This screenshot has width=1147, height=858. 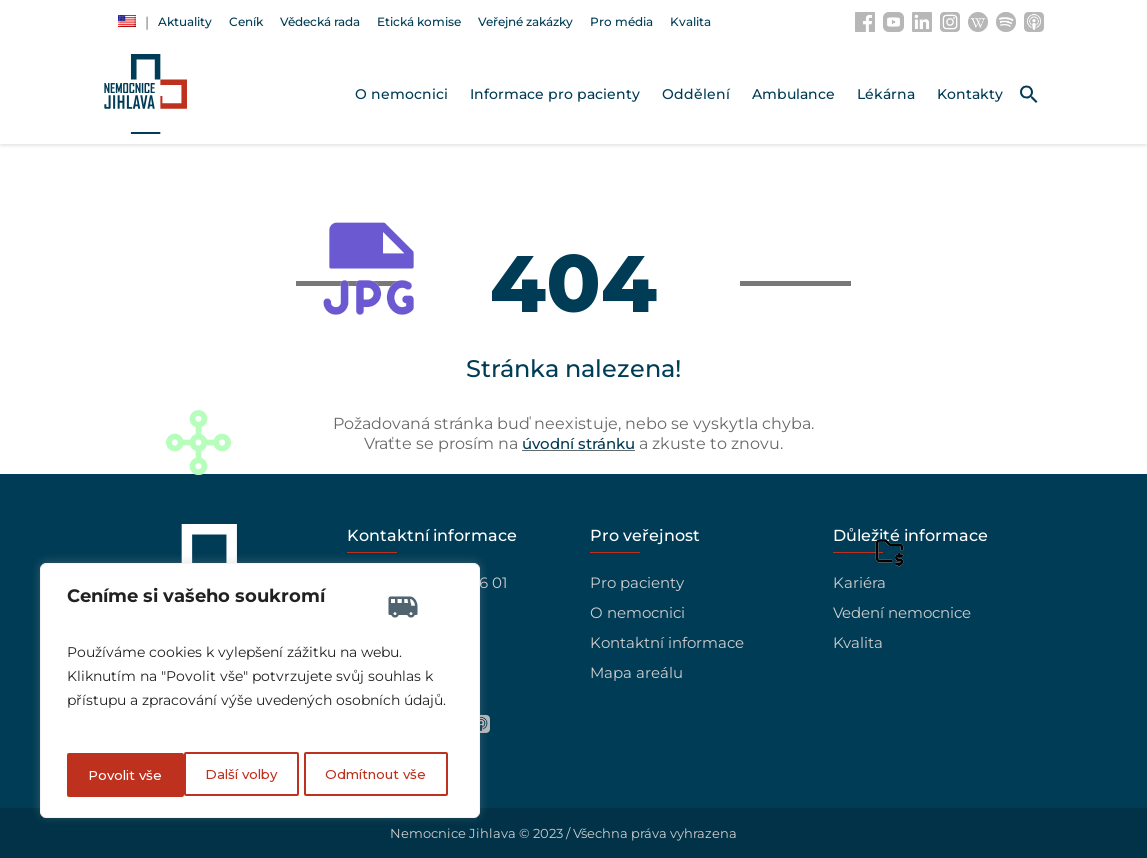 I want to click on access financial documents folder, so click(x=889, y=551).